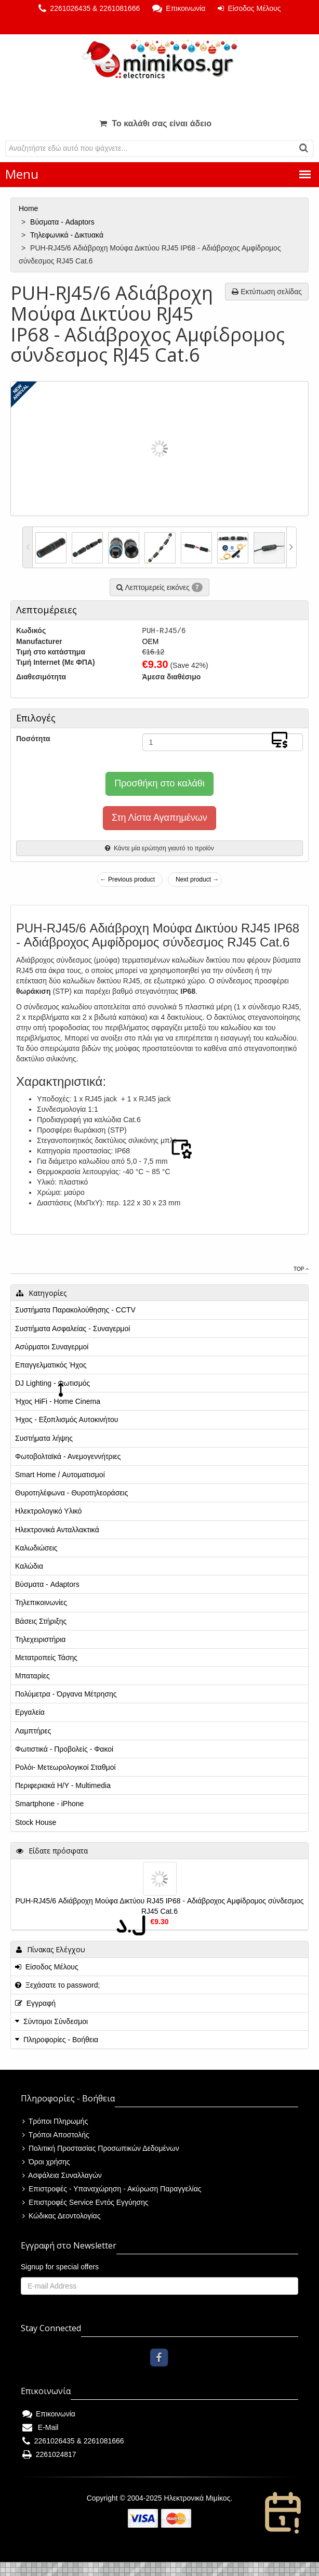 The image size is (319, 2576). What do you see at coordinates (181, 1148) in the screenshot?
I see `favorite or star a connected device` at bounding box center [181, 1148].